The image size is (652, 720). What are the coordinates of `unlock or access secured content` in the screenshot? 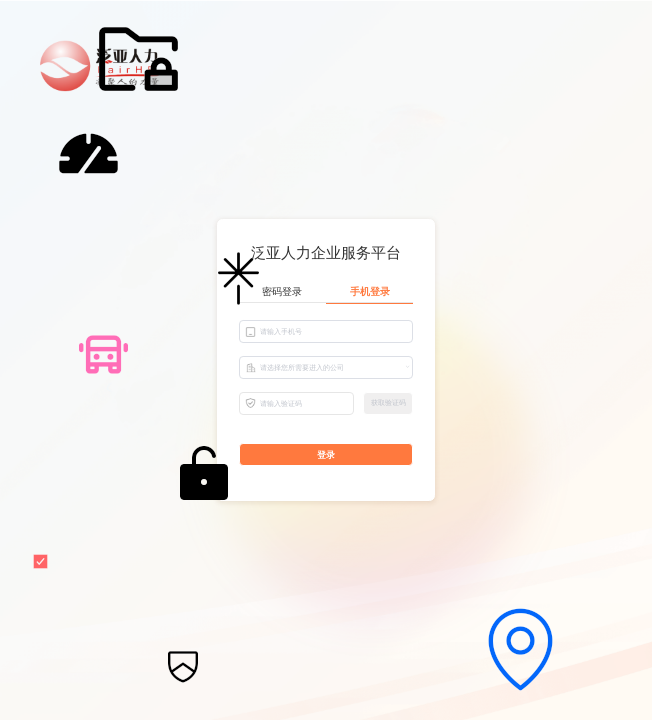 It's located at (204, 476).